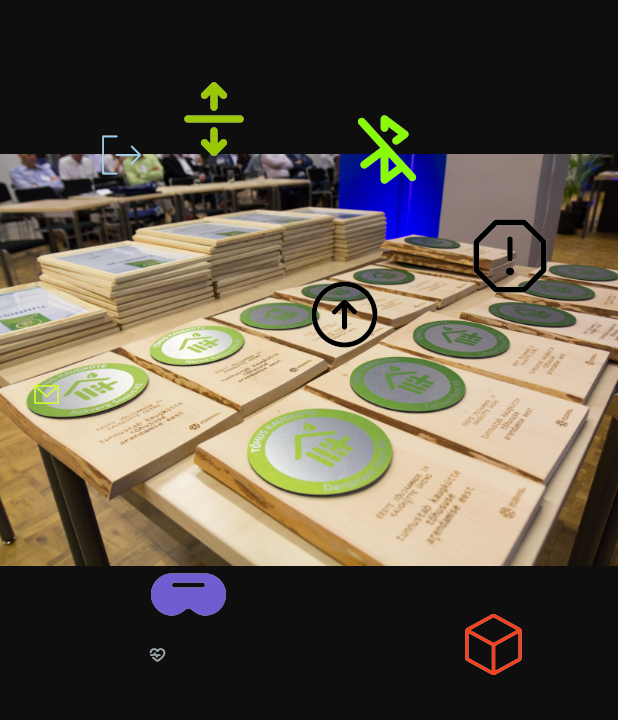 This screenshot has width=618, height=720. What do you see at coordinates (493, 644) in the screenshot?
I see `view 3D model or object` at bounding box center [493, 644].